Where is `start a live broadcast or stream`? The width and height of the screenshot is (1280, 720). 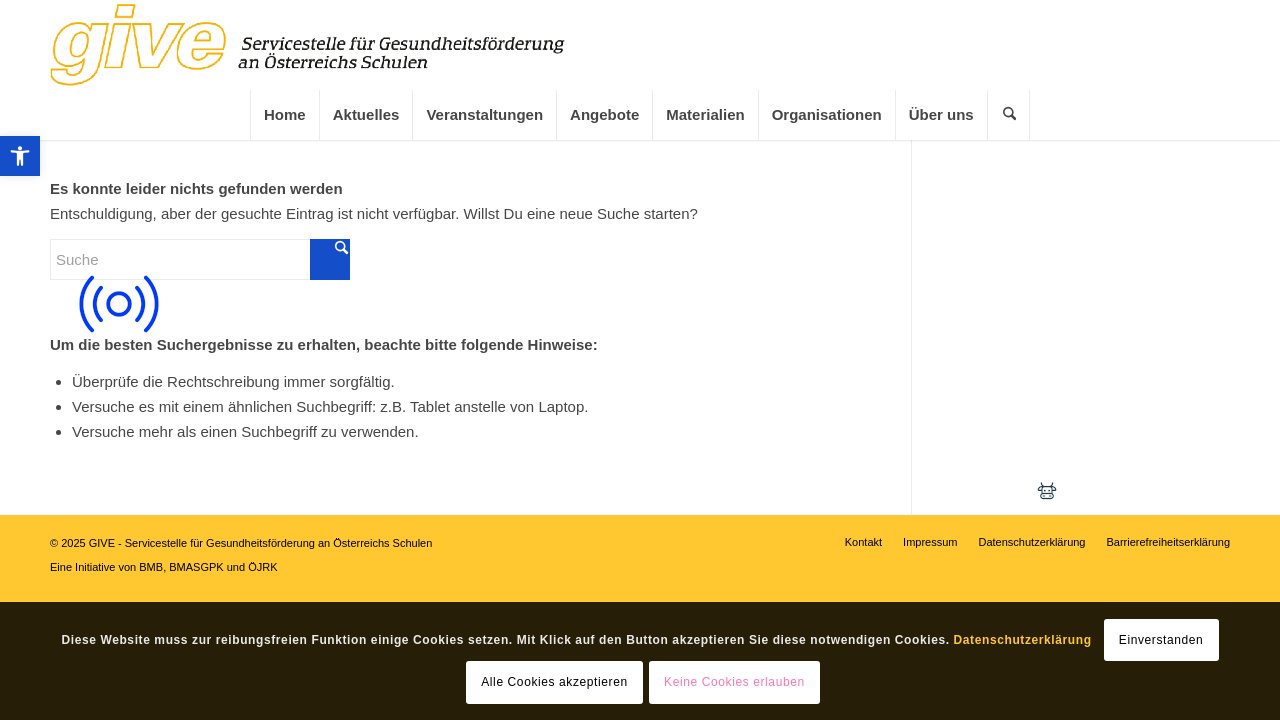 start a live broadcast or stream is located at coordinates (119, 304).